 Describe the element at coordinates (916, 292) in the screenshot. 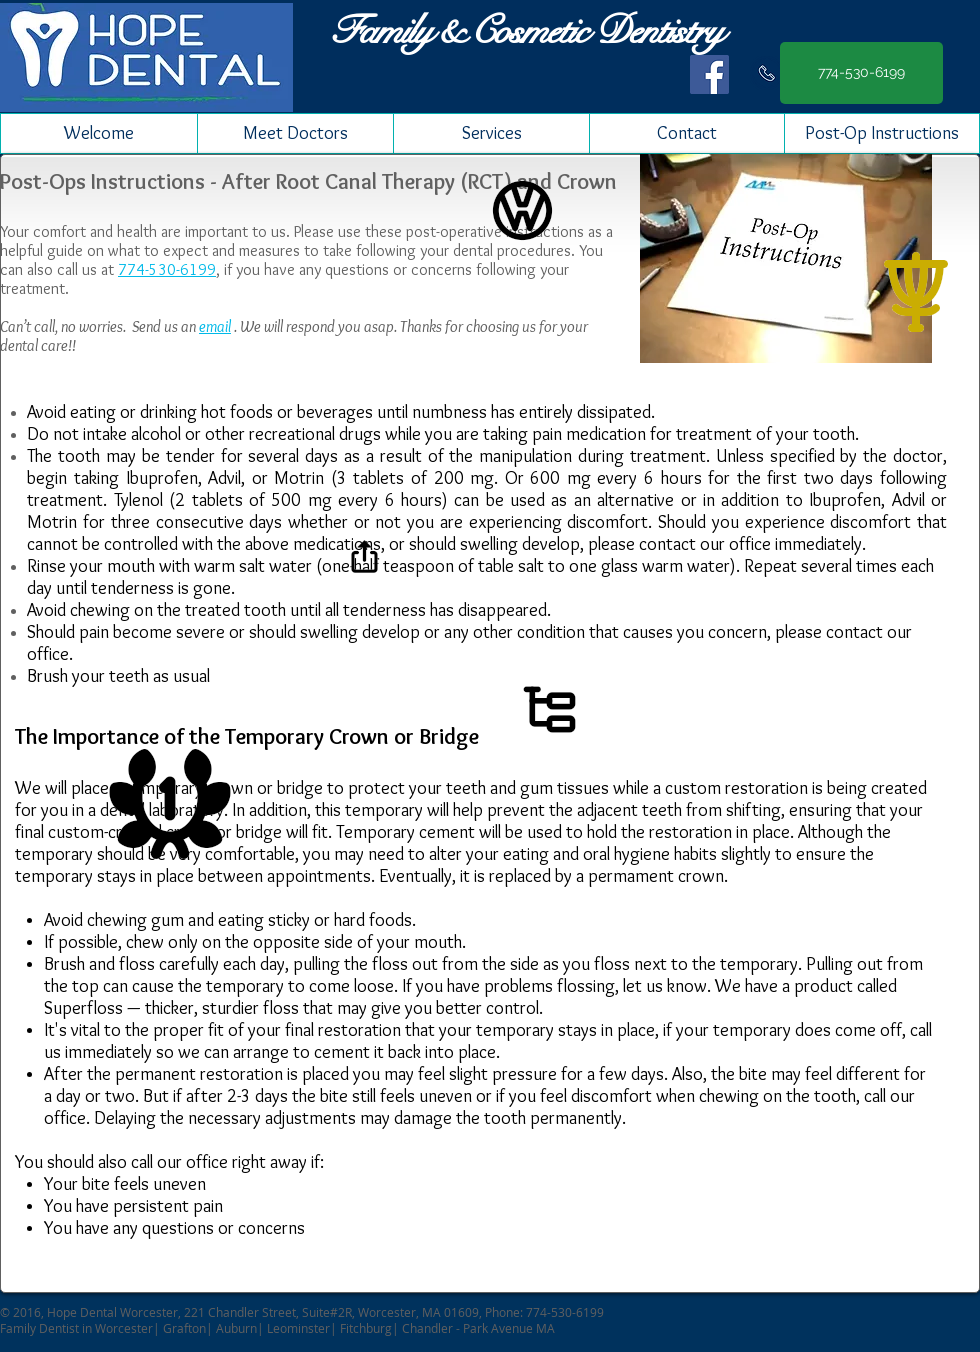

I see `access disc golf course information` at that location.